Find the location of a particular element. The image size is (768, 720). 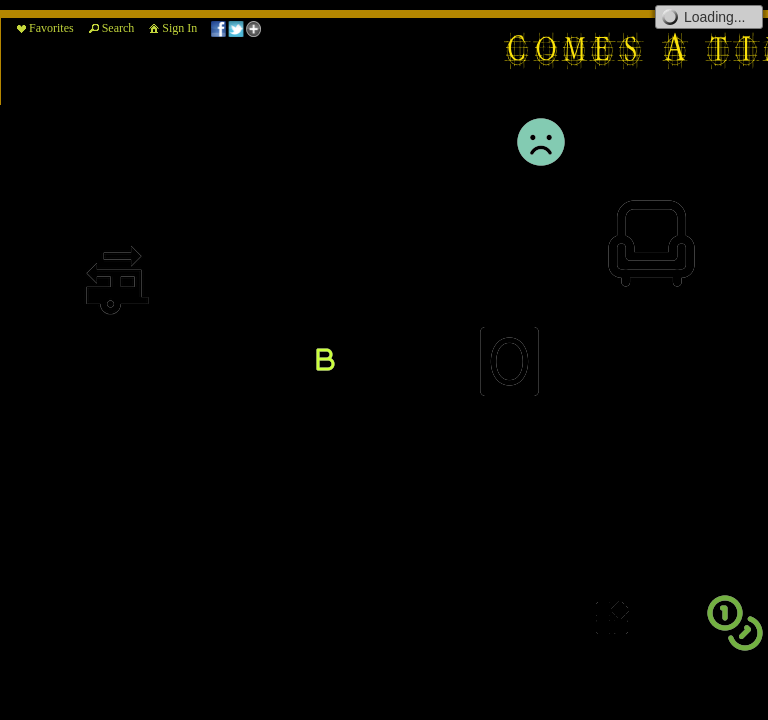

view your coin balance or currency is located at coordinates (735, 623).